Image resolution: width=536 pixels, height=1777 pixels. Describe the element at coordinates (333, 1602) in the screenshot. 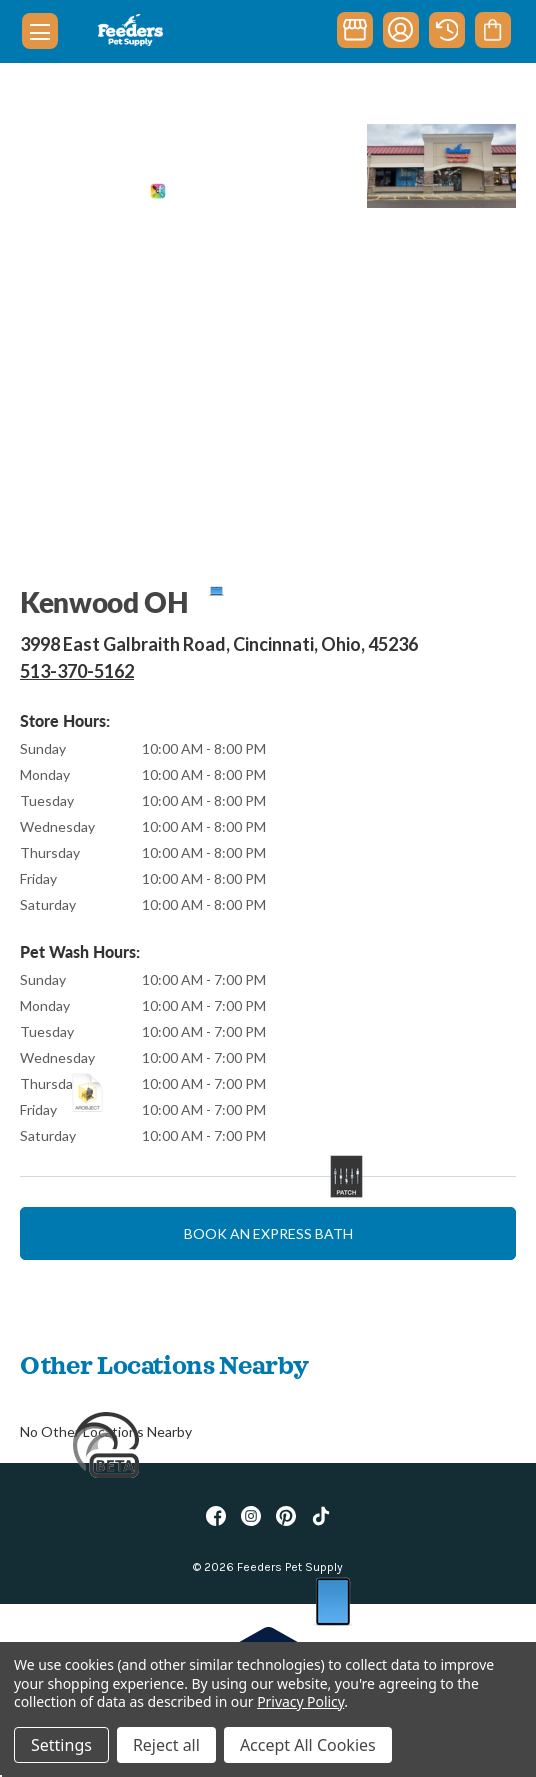

I see `indicates a connected iPad device` at that location.